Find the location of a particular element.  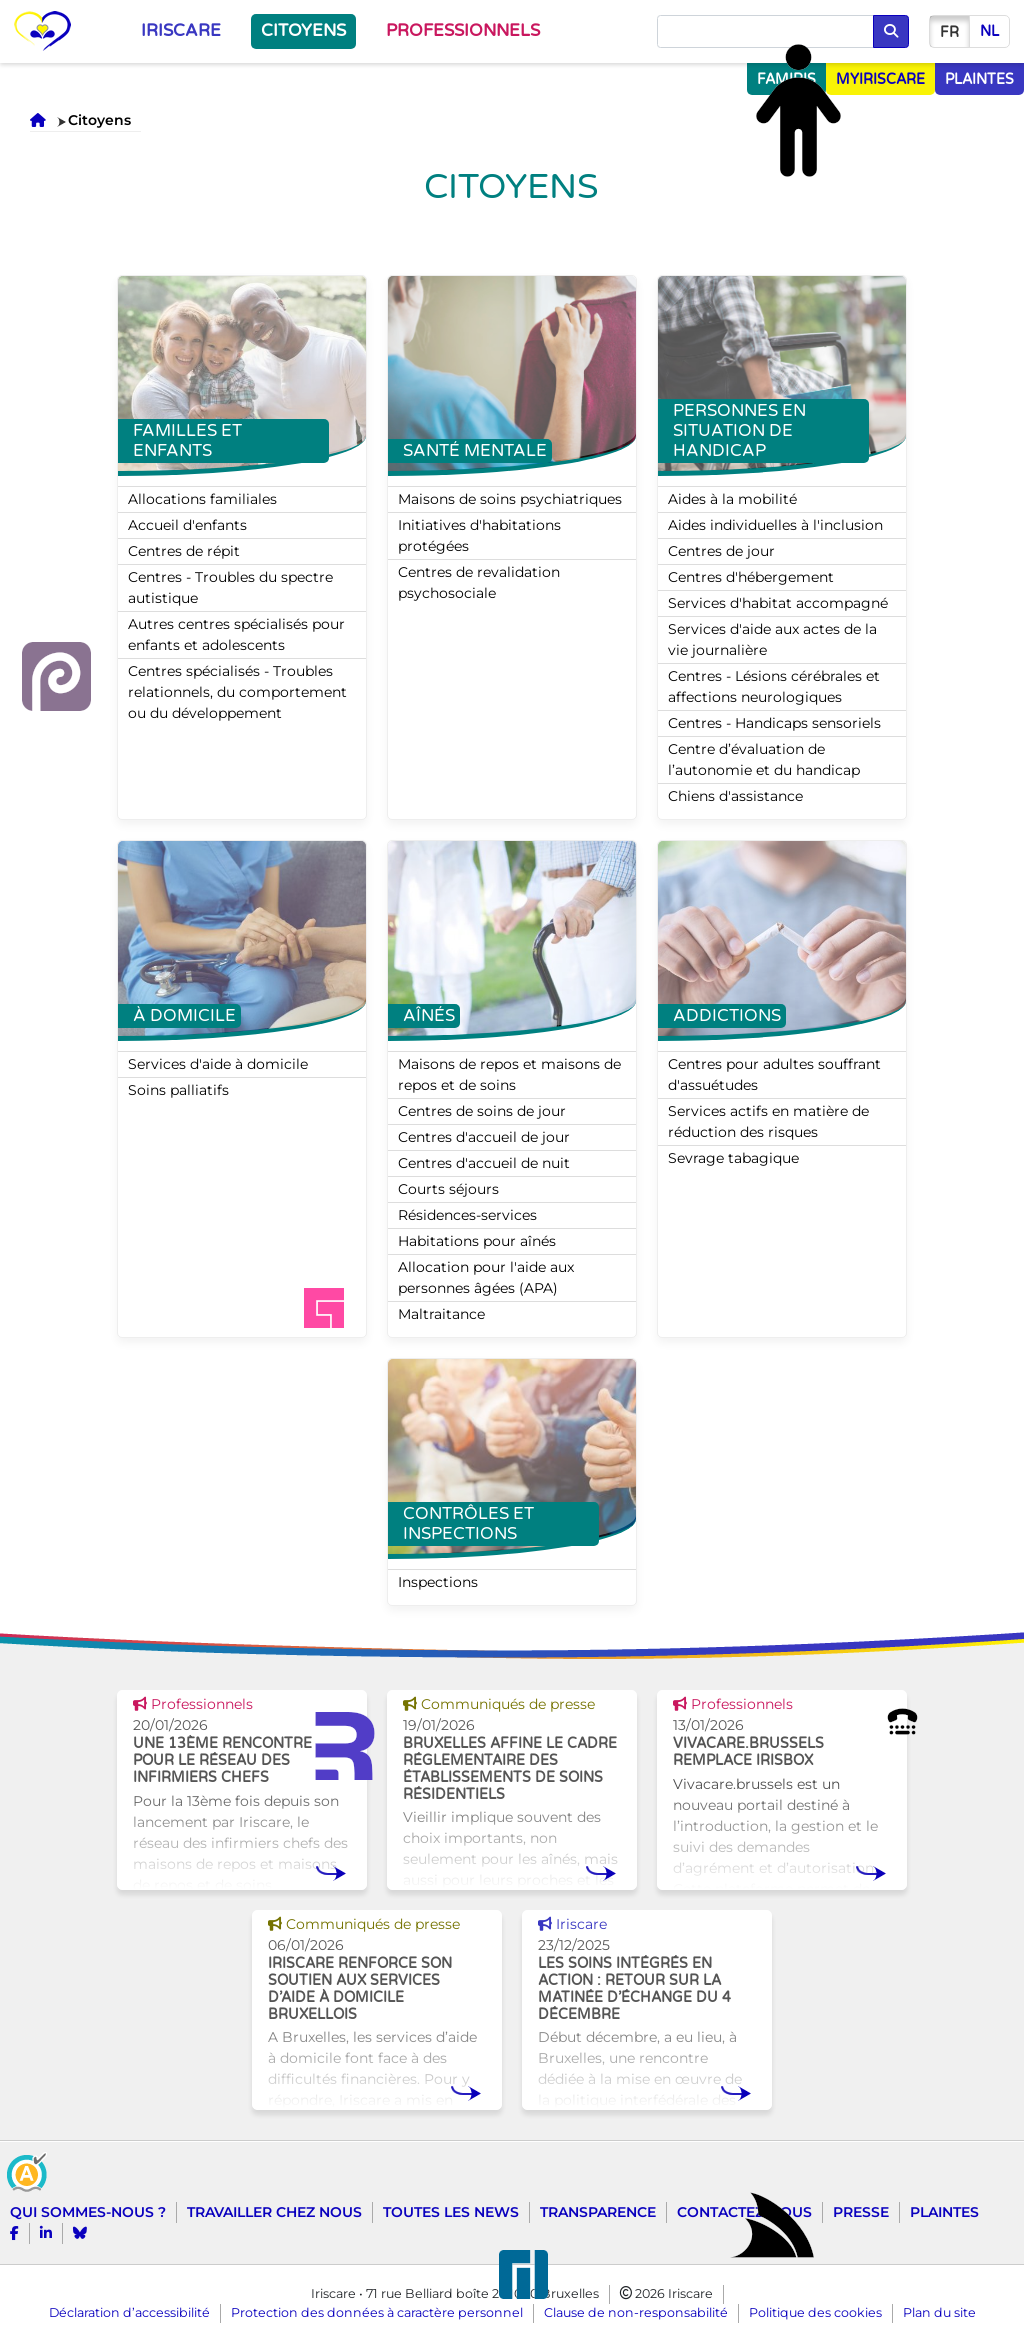

open Photopea image editor is located at coordinates (56, 676).